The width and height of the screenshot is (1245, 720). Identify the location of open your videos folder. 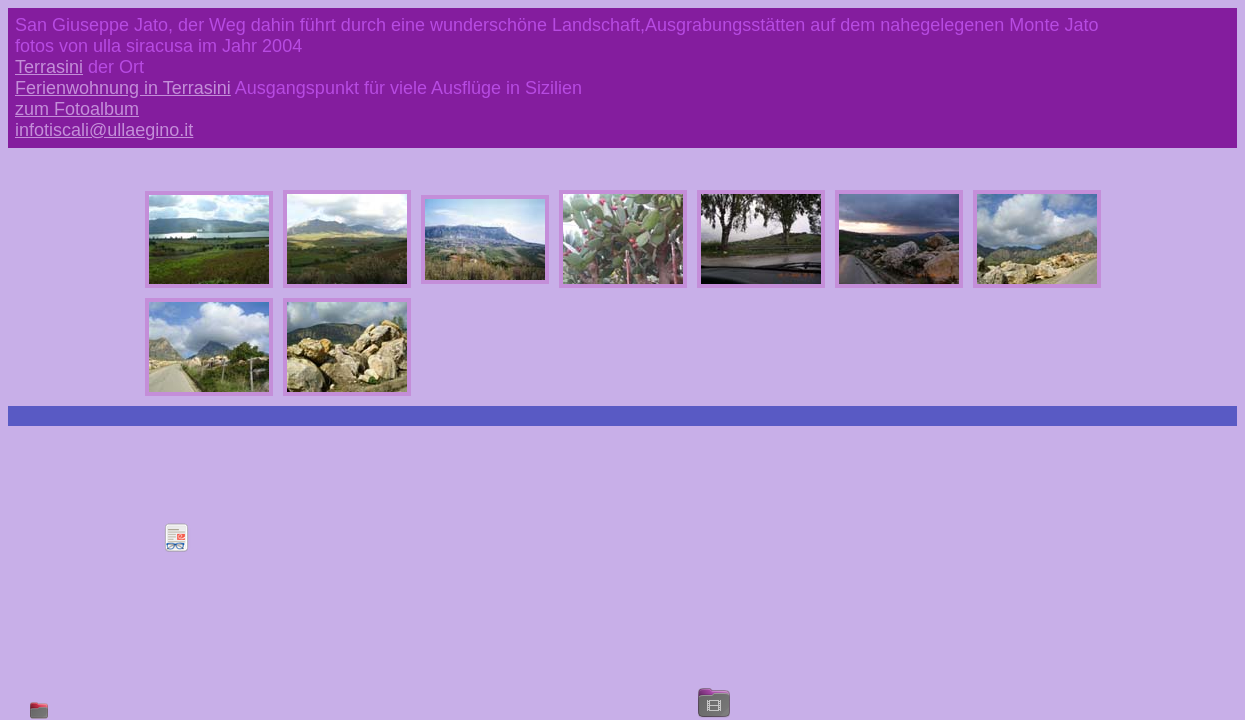
(714, 702).